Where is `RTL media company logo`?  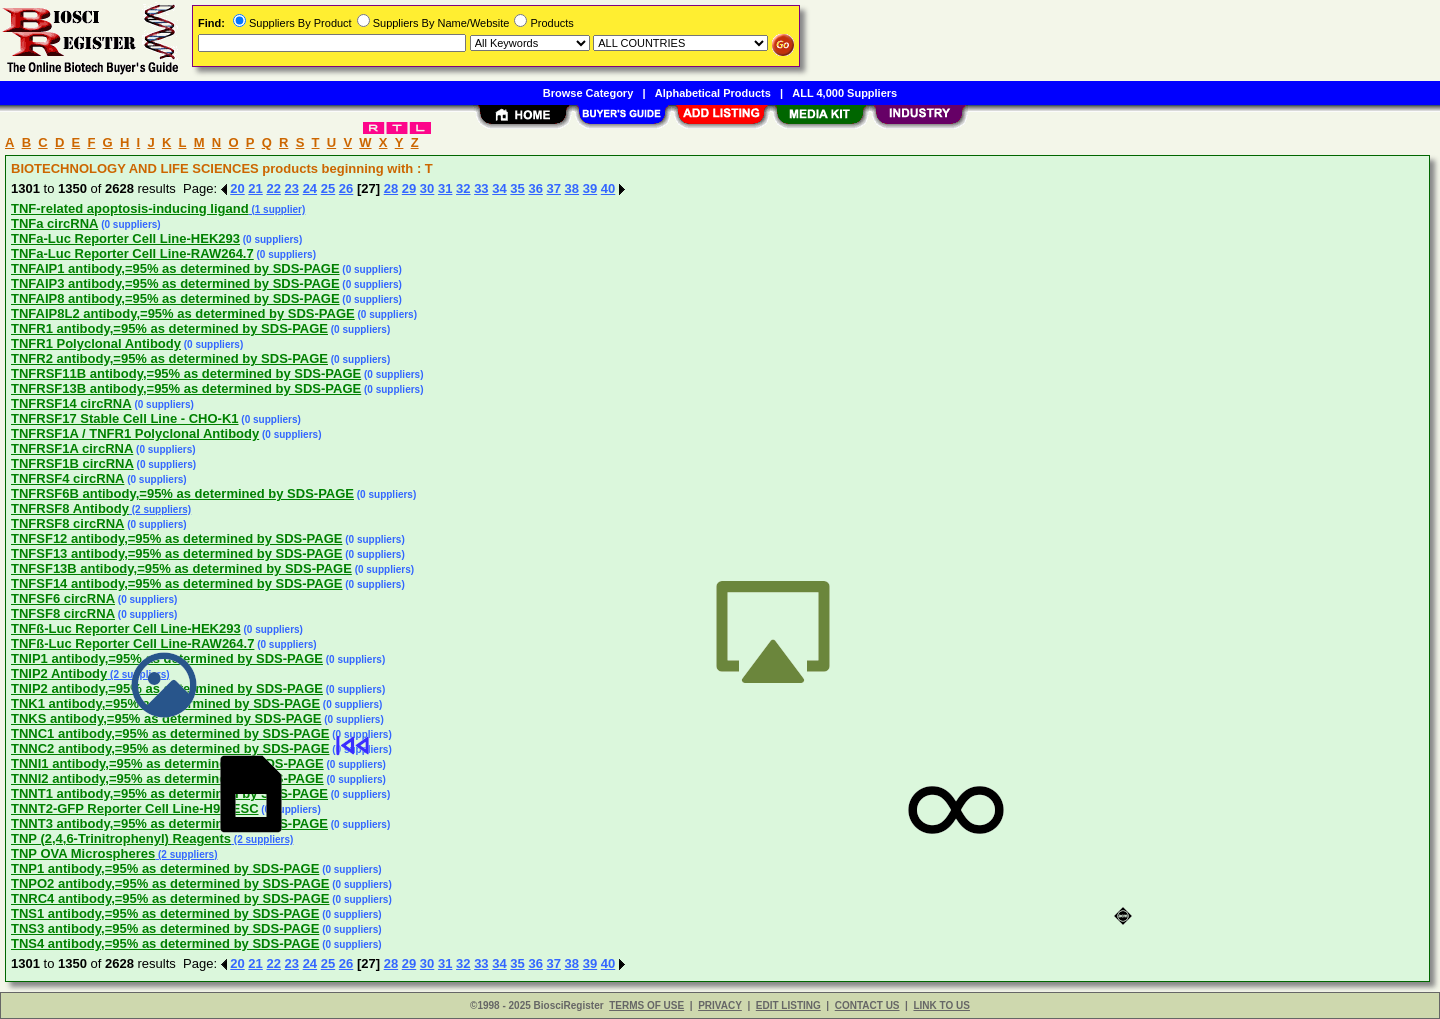 RTL media company logo is located at coordinates (397, 128).